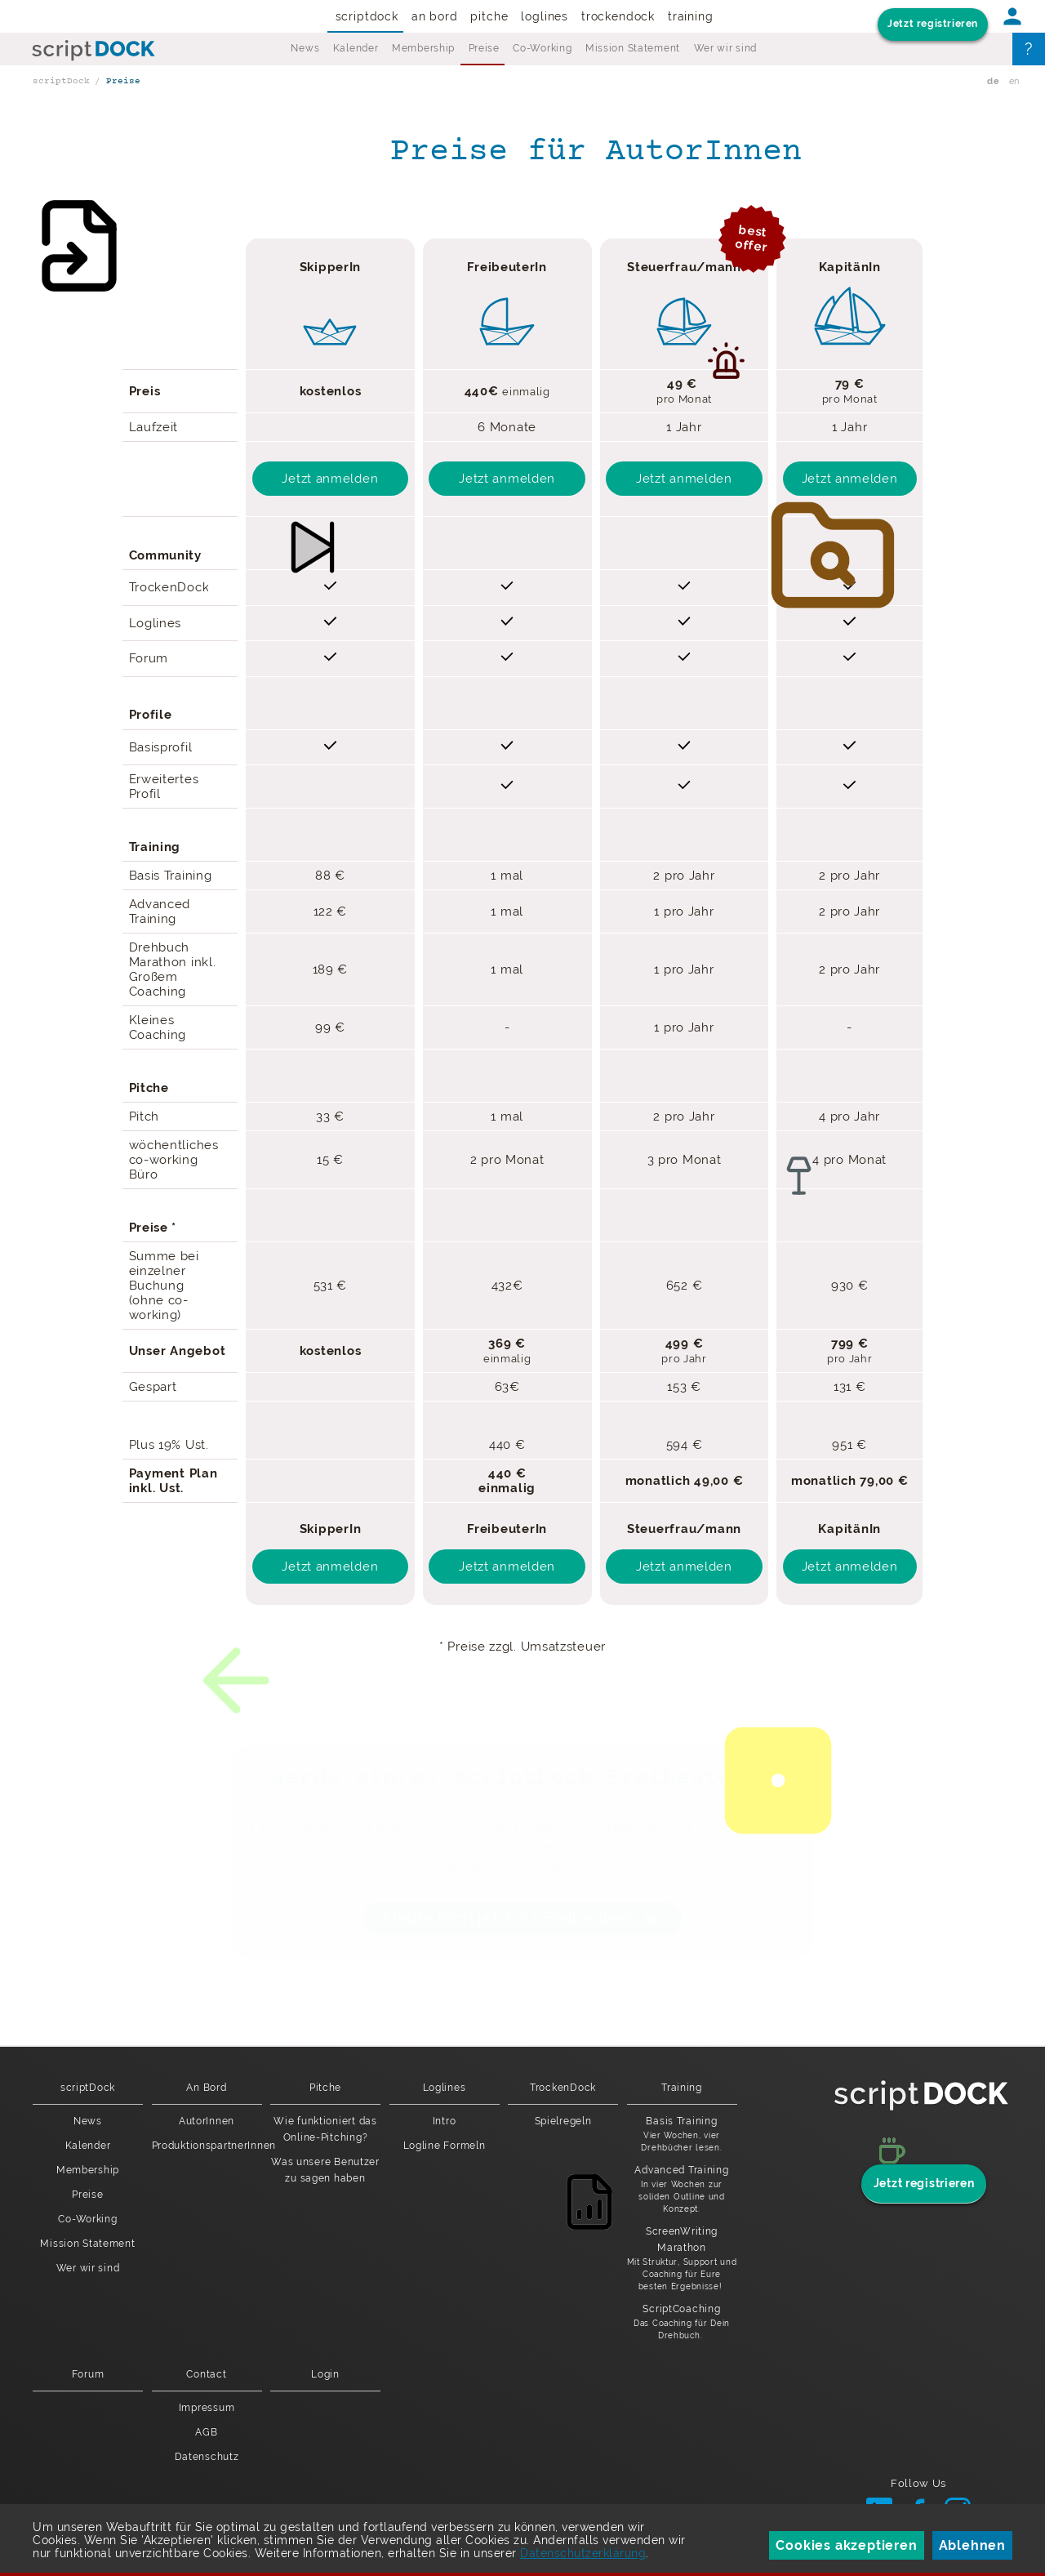 Image resolution: width=1045 pixels, height=2576 pixels. Describe the element at coordinates (589, 2202) in the screenshot. I see `view file with growth analytics` at that location.